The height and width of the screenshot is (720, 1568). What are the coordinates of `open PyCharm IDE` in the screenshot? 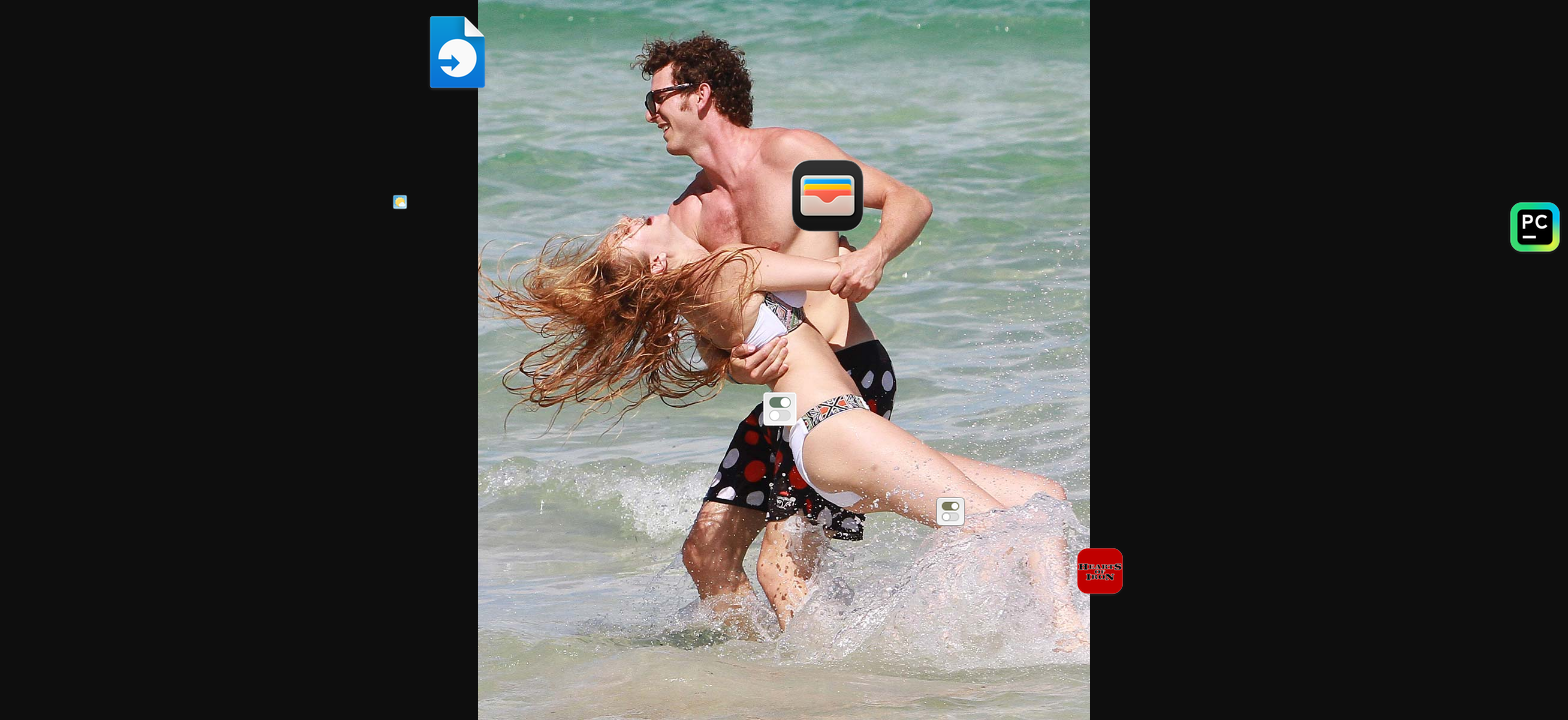 It's located at (1535, 227).